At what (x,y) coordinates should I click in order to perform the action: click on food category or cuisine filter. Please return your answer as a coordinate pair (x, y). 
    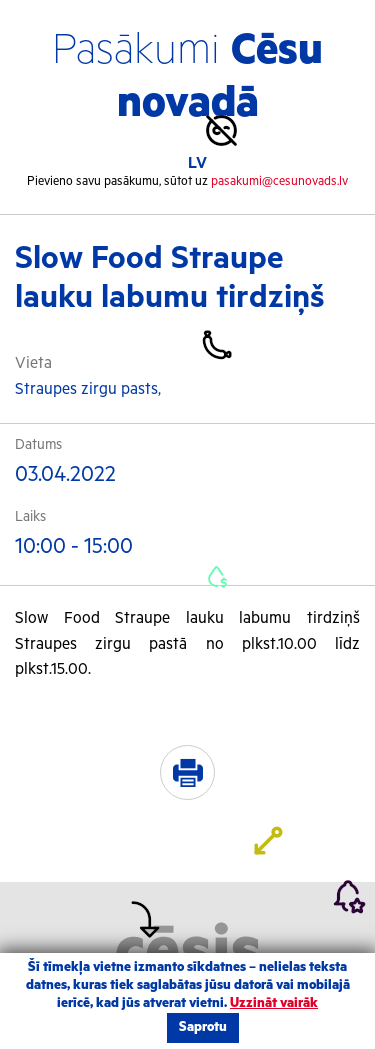
    Looking at the image, I should click on (216, 345).